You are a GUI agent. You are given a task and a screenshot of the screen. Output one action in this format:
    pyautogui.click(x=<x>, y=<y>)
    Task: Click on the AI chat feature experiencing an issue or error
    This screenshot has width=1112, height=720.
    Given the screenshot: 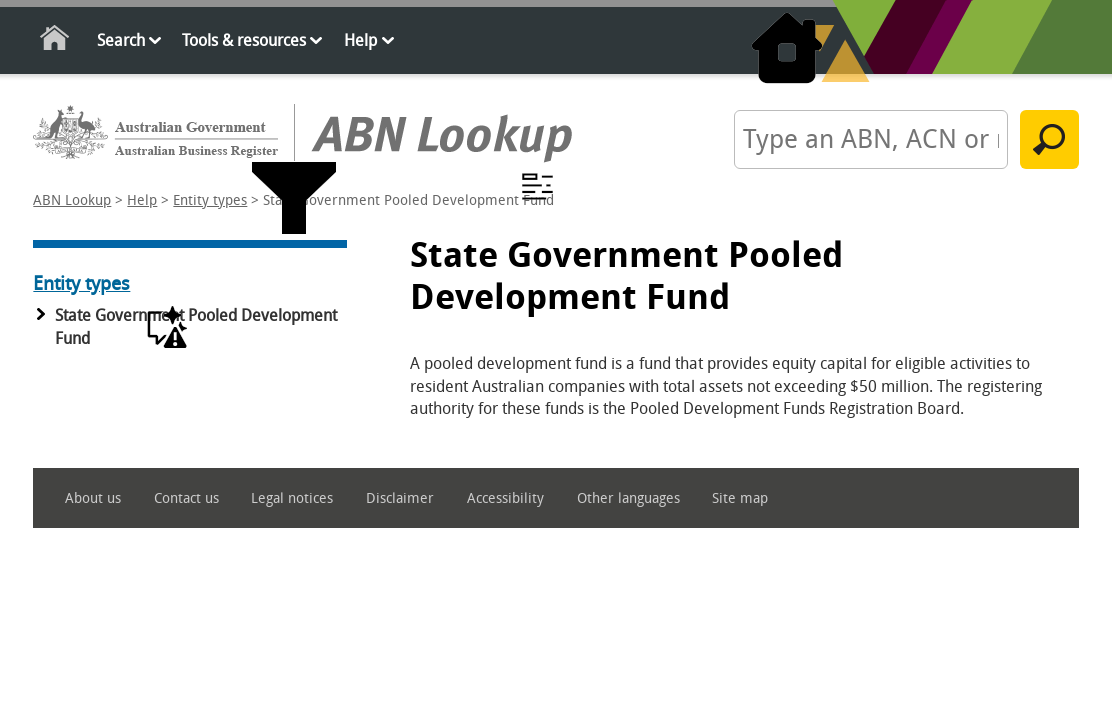 What is the action you would take?
    pyautogui.click(x=166, y=327)
    